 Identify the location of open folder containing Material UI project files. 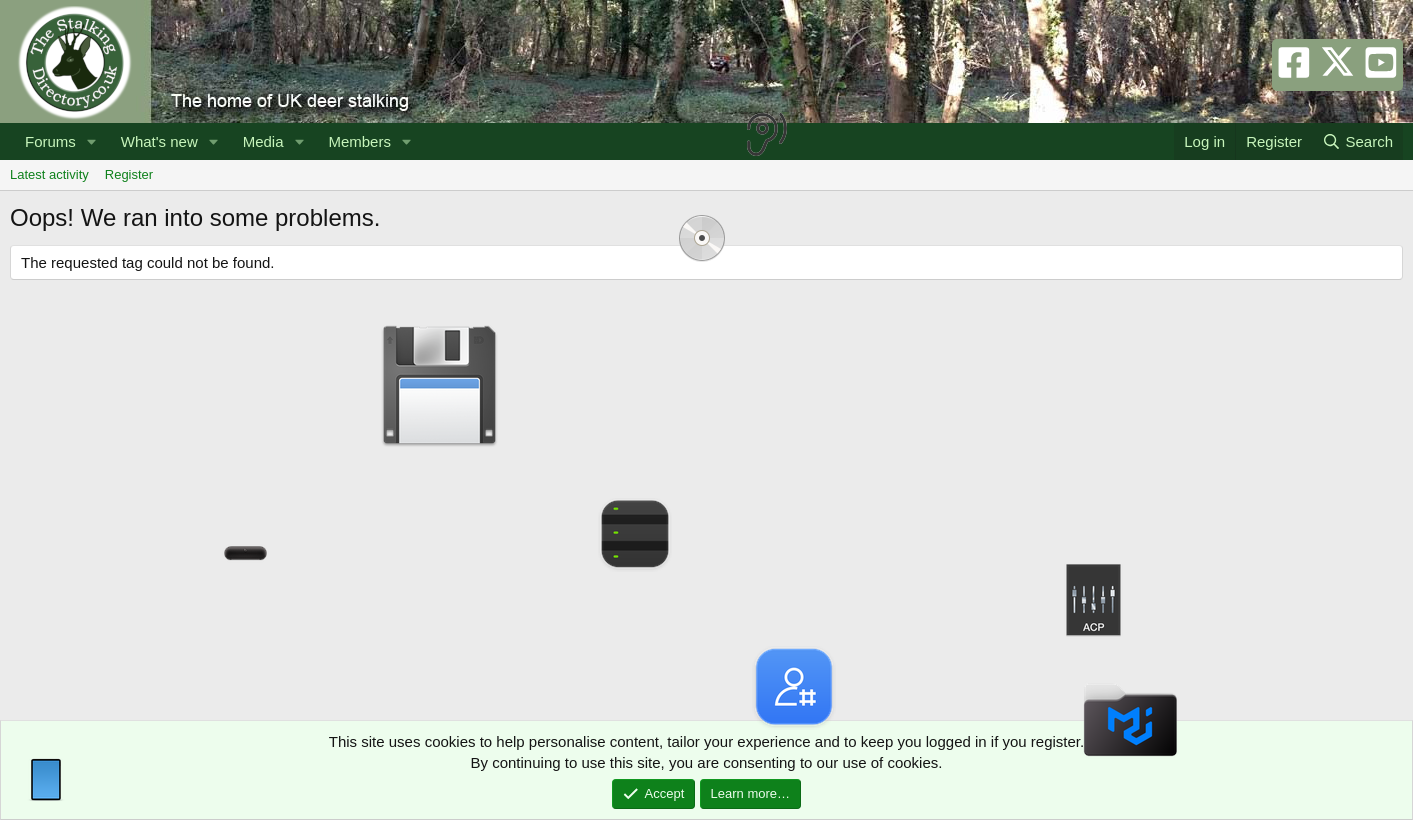
(1130, 722).